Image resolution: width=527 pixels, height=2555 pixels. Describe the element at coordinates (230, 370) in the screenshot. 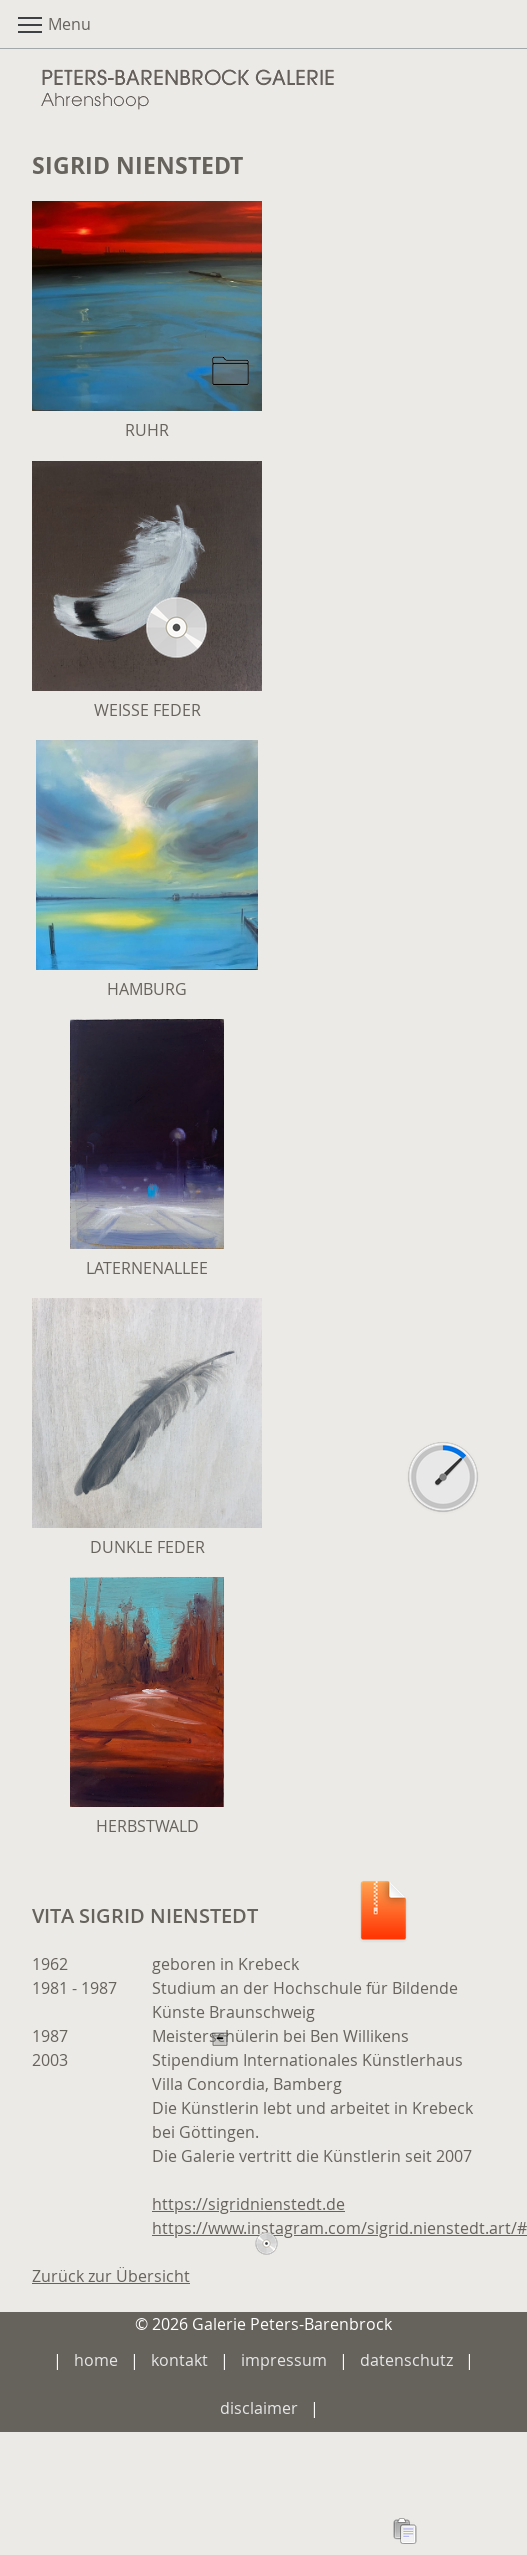

I see `access a mail folder in the sidebar` at that location.